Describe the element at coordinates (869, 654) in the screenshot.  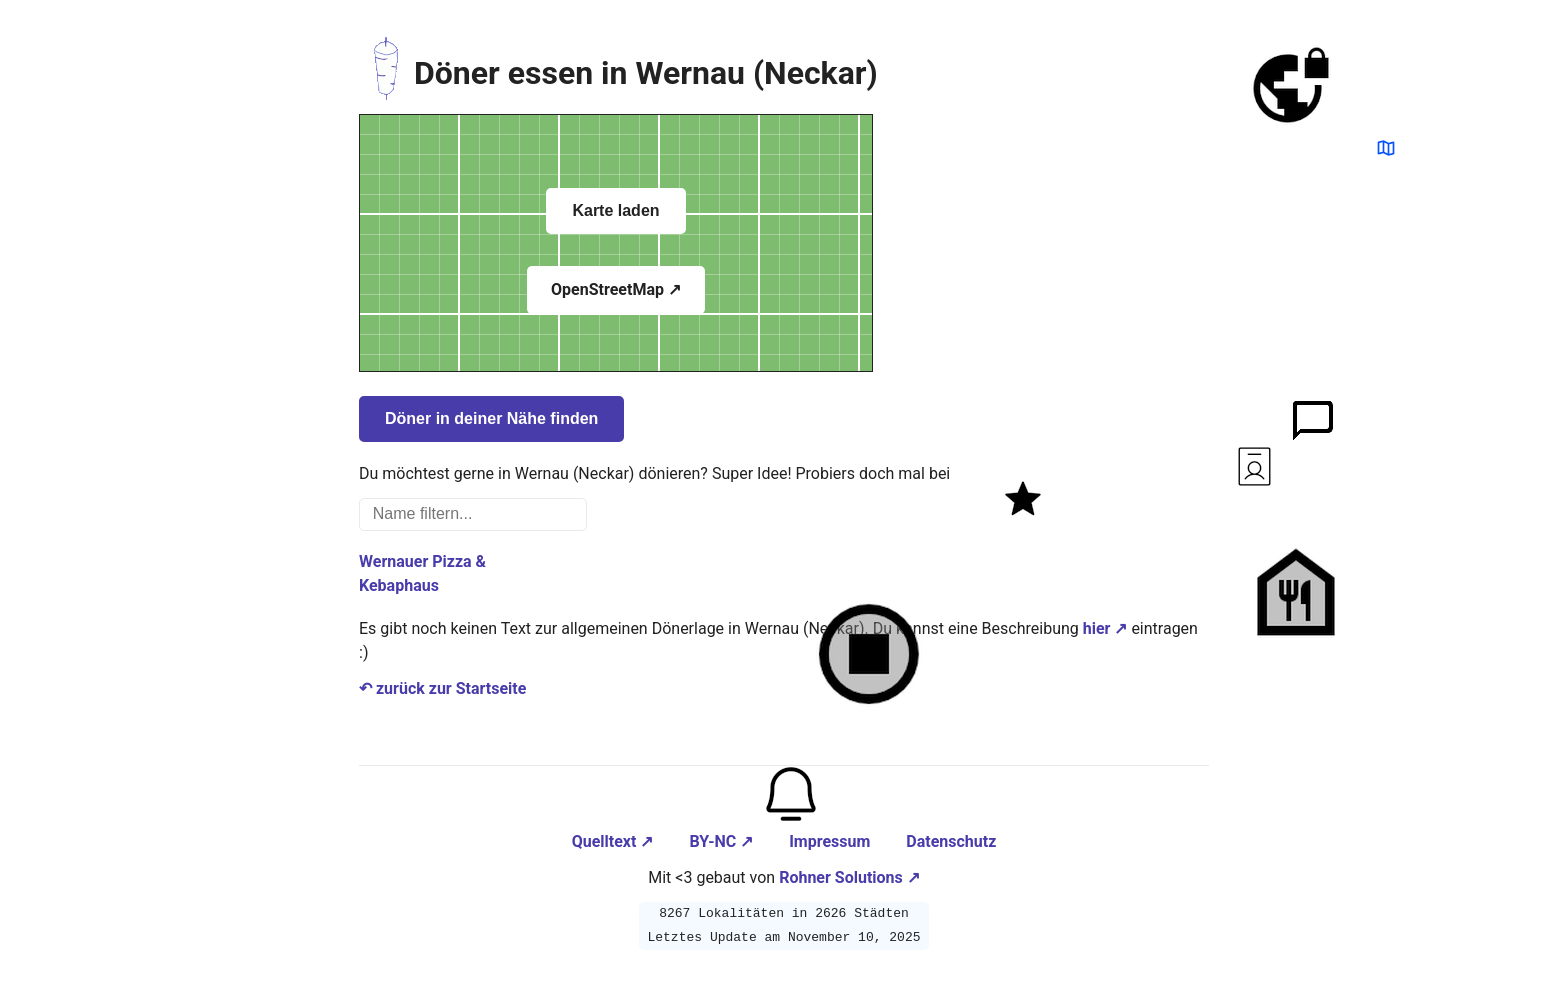
I see `stop media playback` at that location.